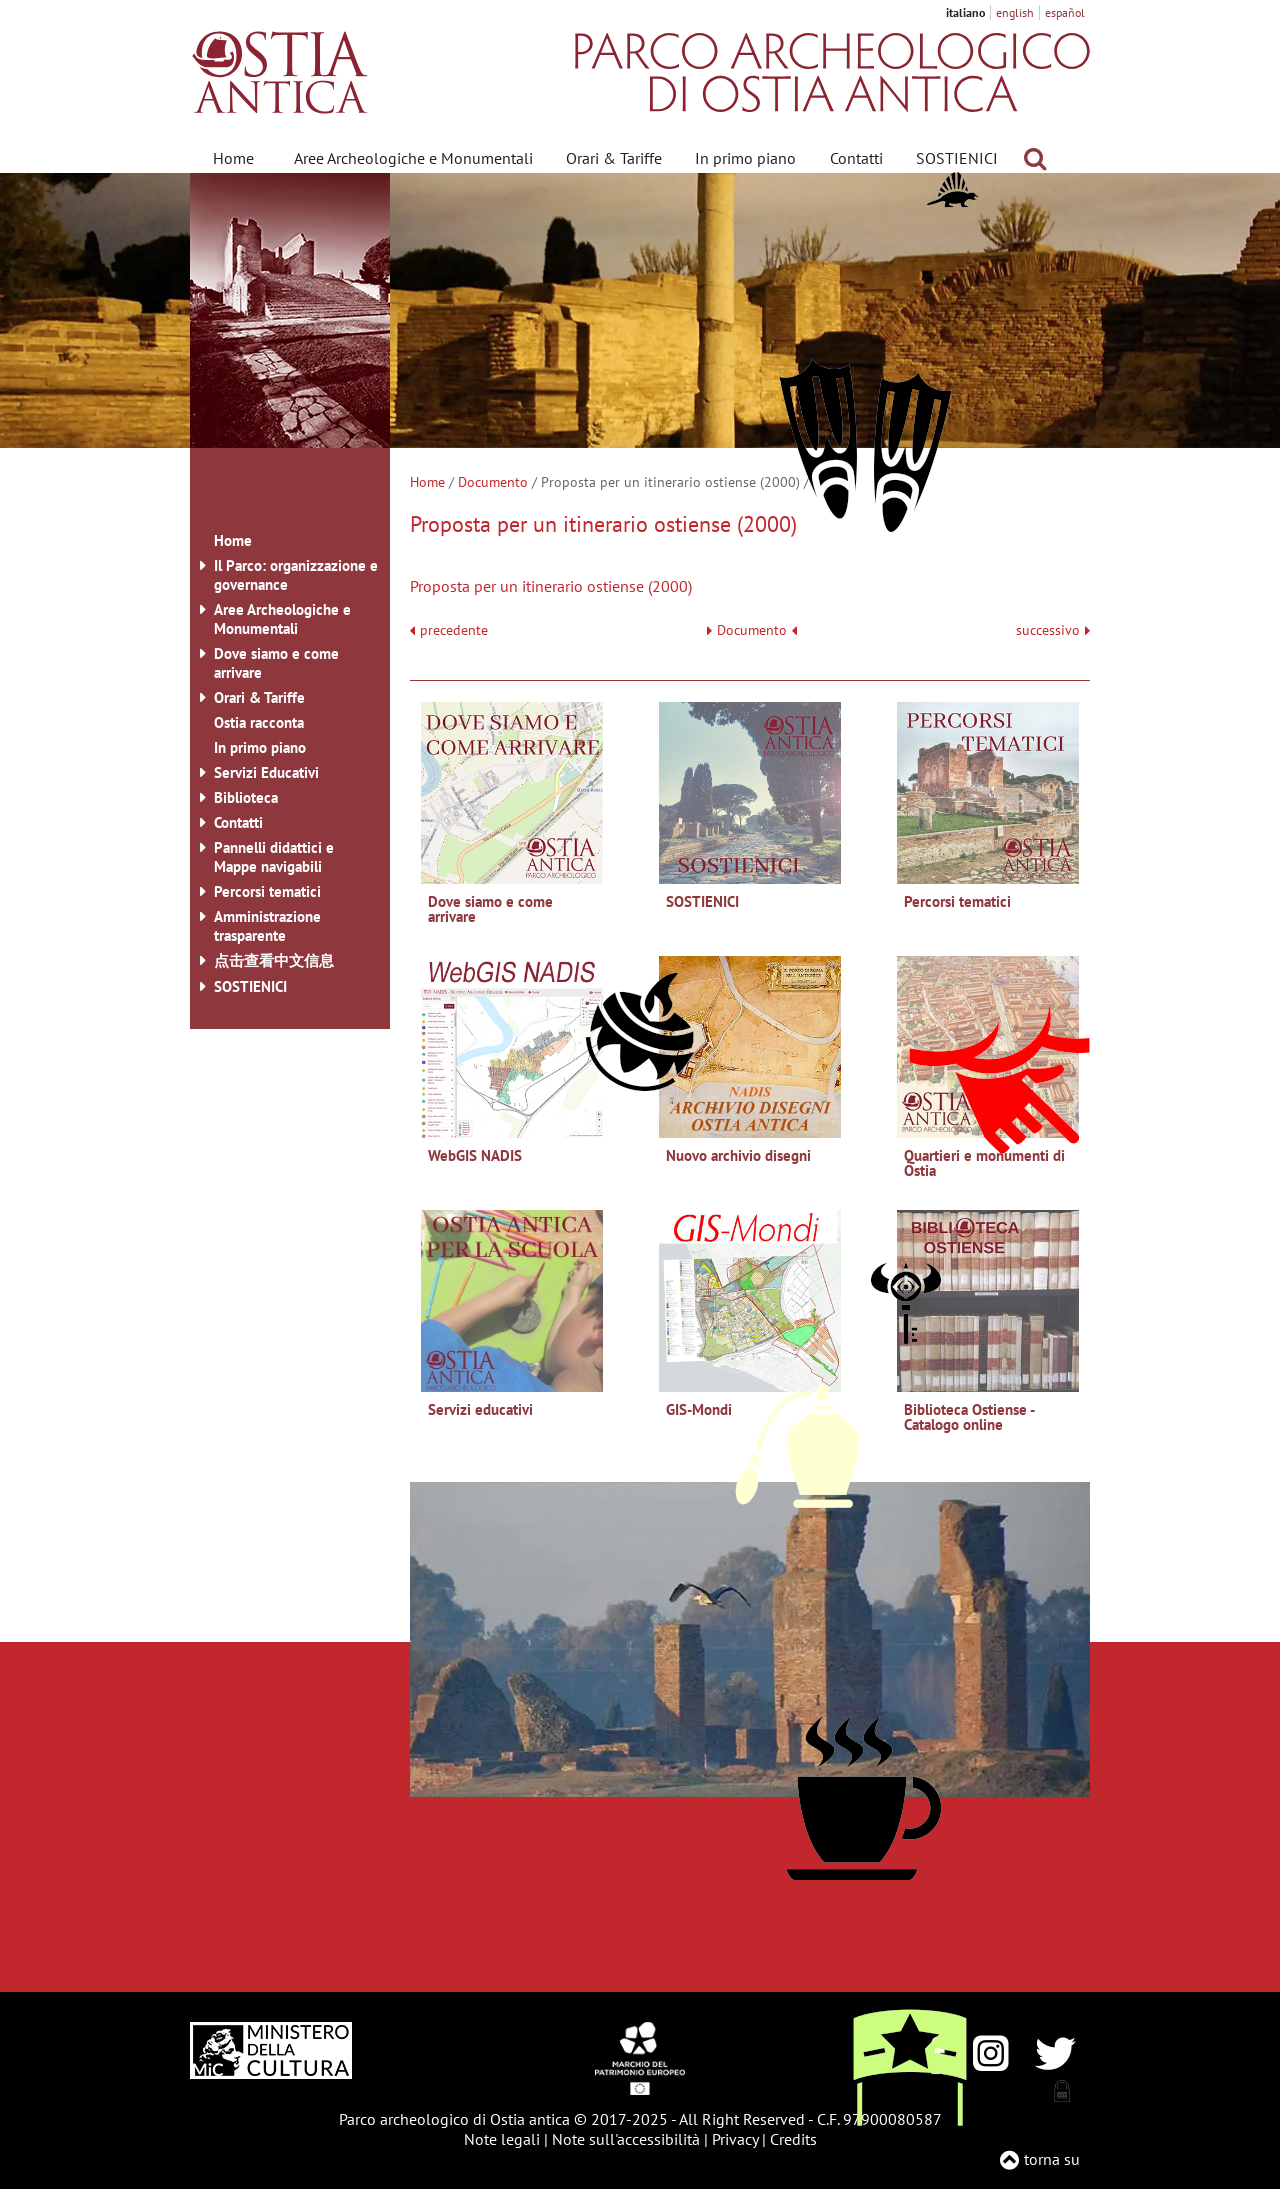 Image resolution: width=1280 pixels, height=2189 pixels. I want to click on activate a divine power or special ability, so click(1000, 1093).